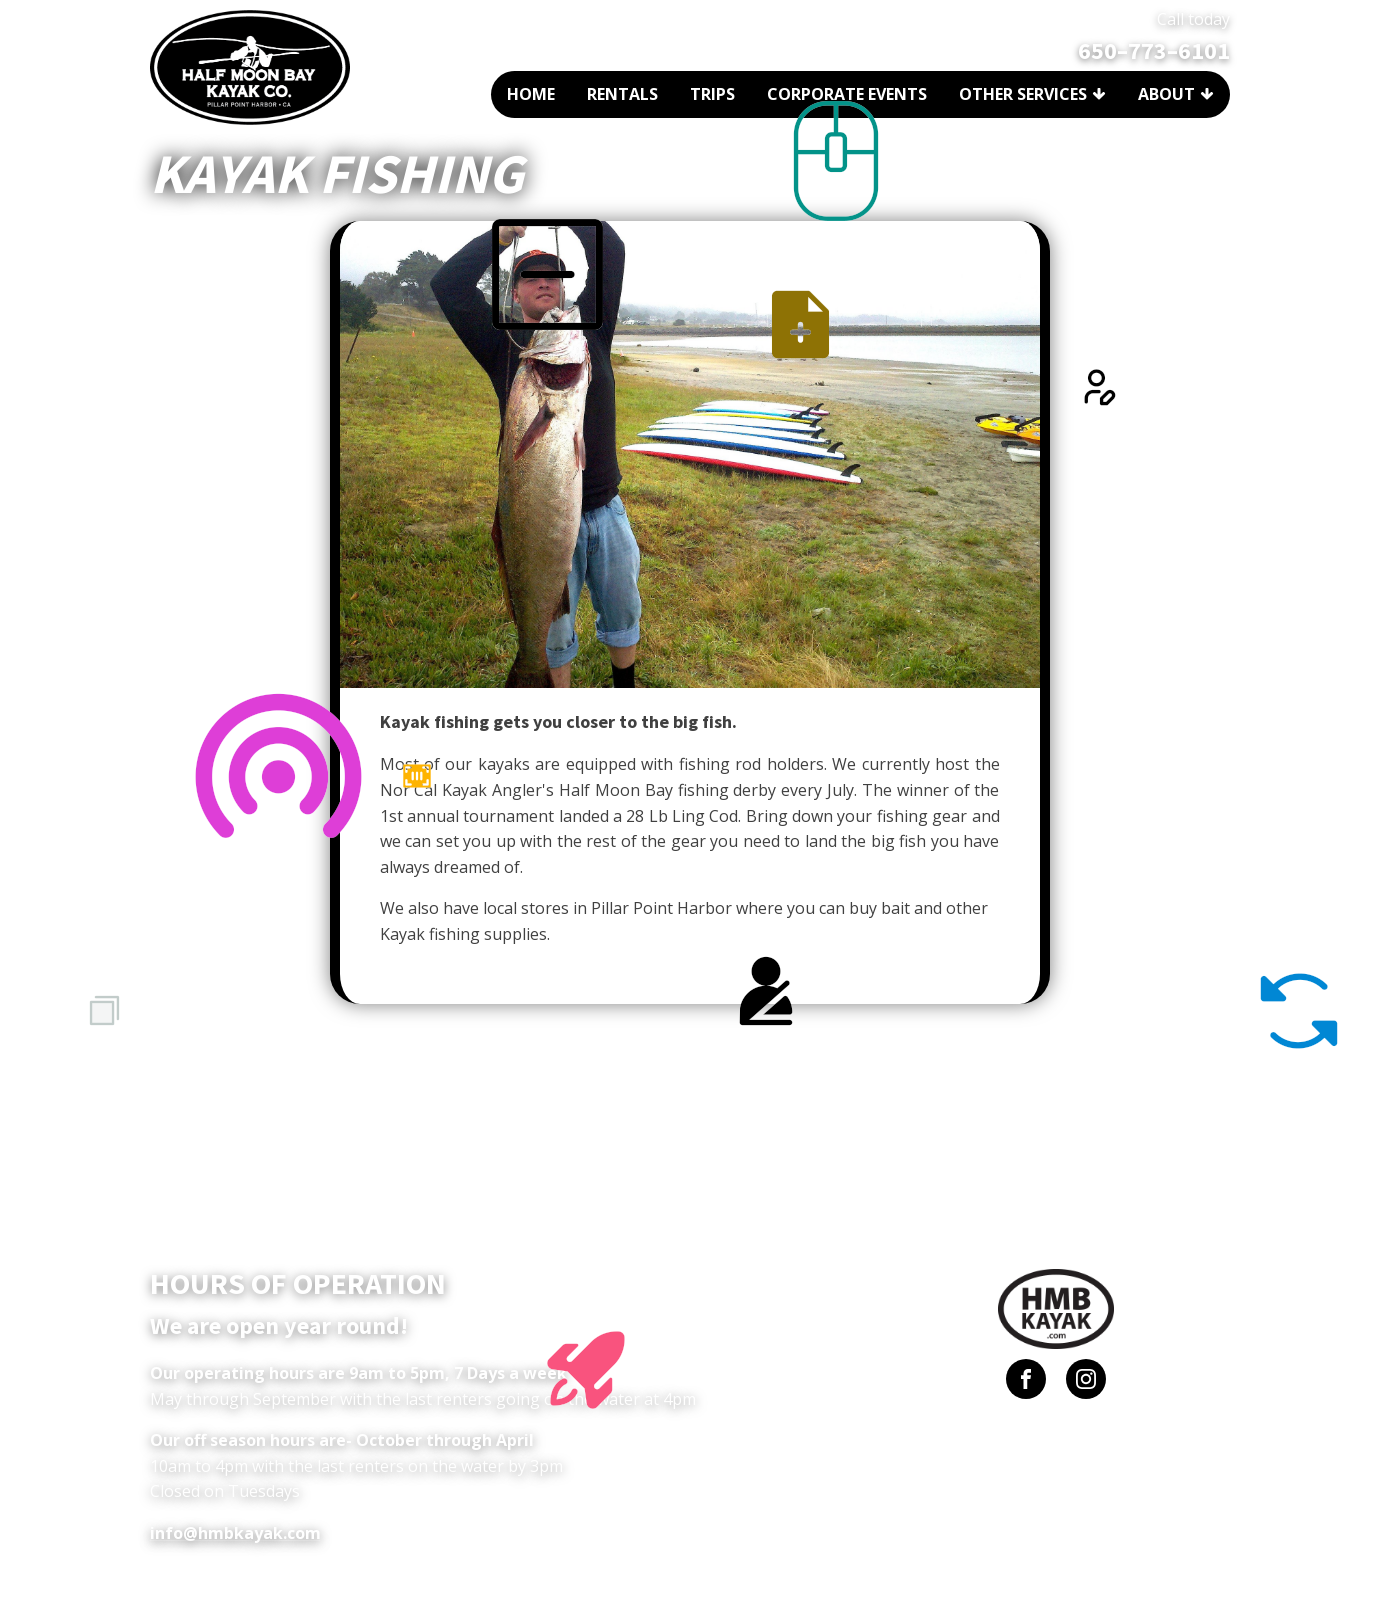  I want to click on start a live broadcast or stream, so click(278, 768).